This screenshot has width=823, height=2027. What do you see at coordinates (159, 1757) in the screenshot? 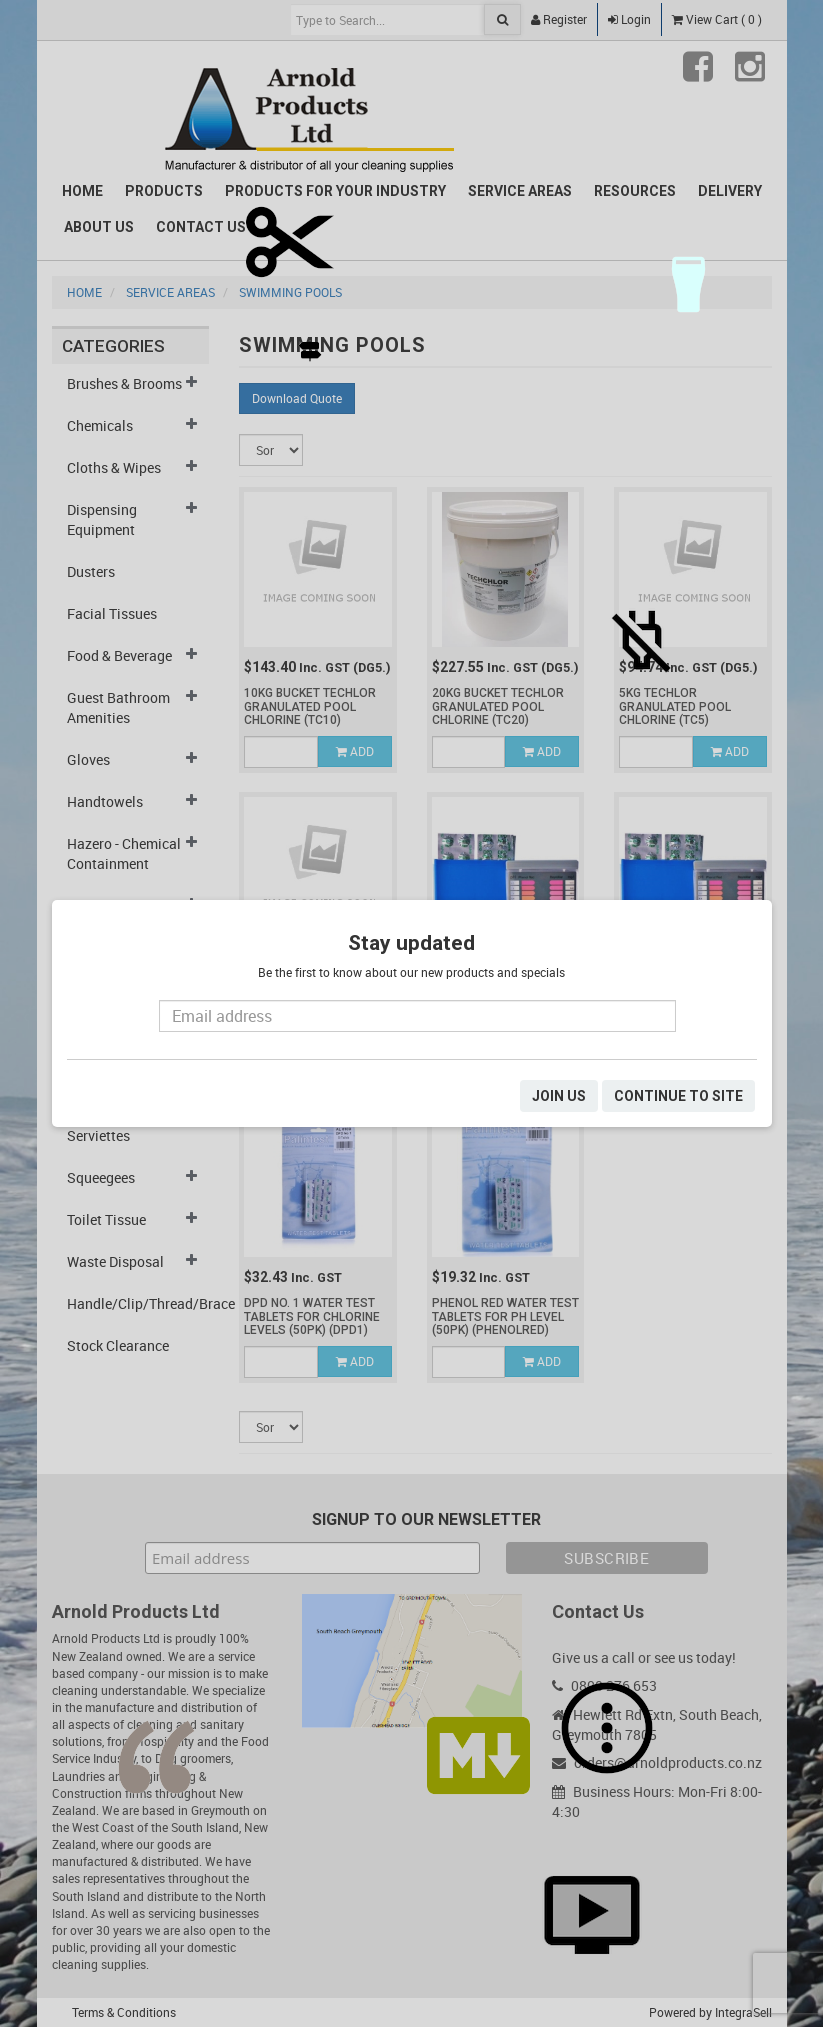
I see `insert a block quote` at bounding box center [159, 1757].